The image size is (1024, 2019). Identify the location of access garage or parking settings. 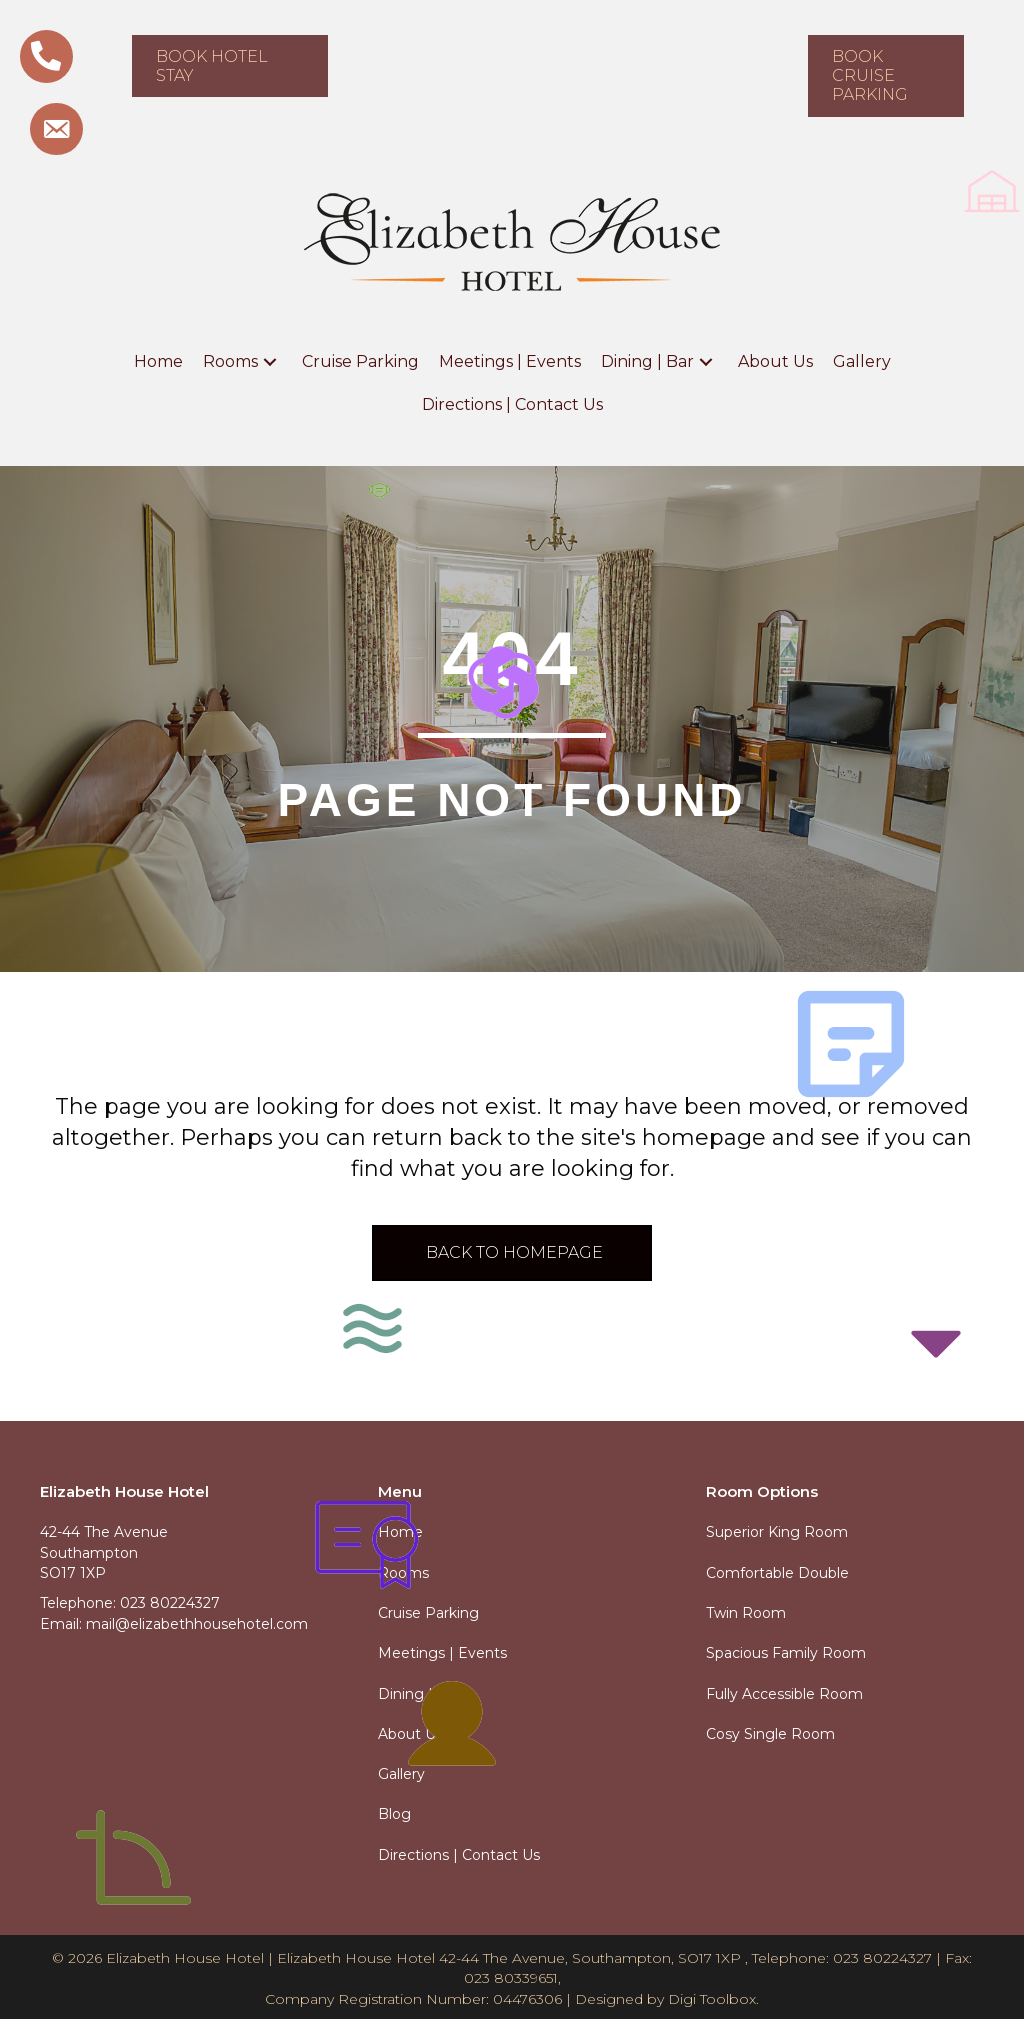
(992, 194).